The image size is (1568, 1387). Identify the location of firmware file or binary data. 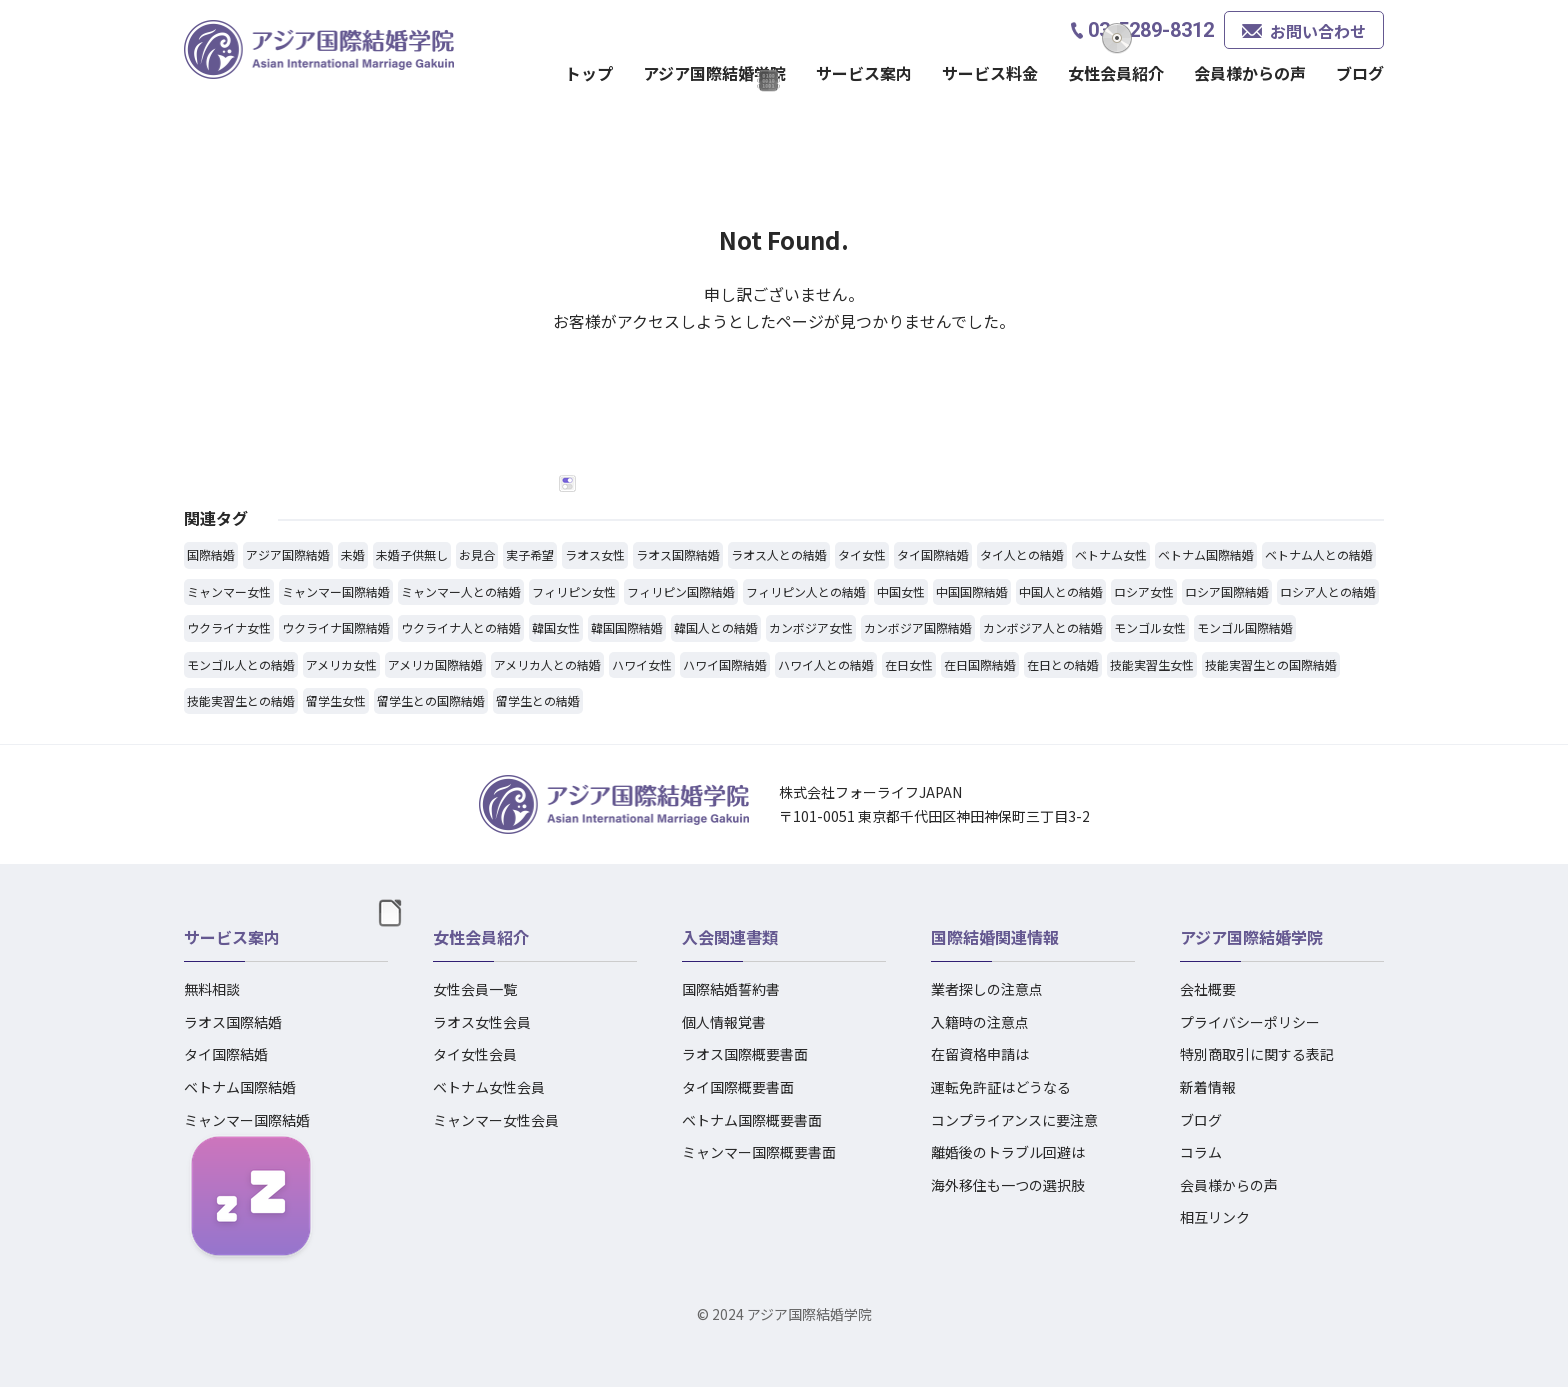
(768, 80).